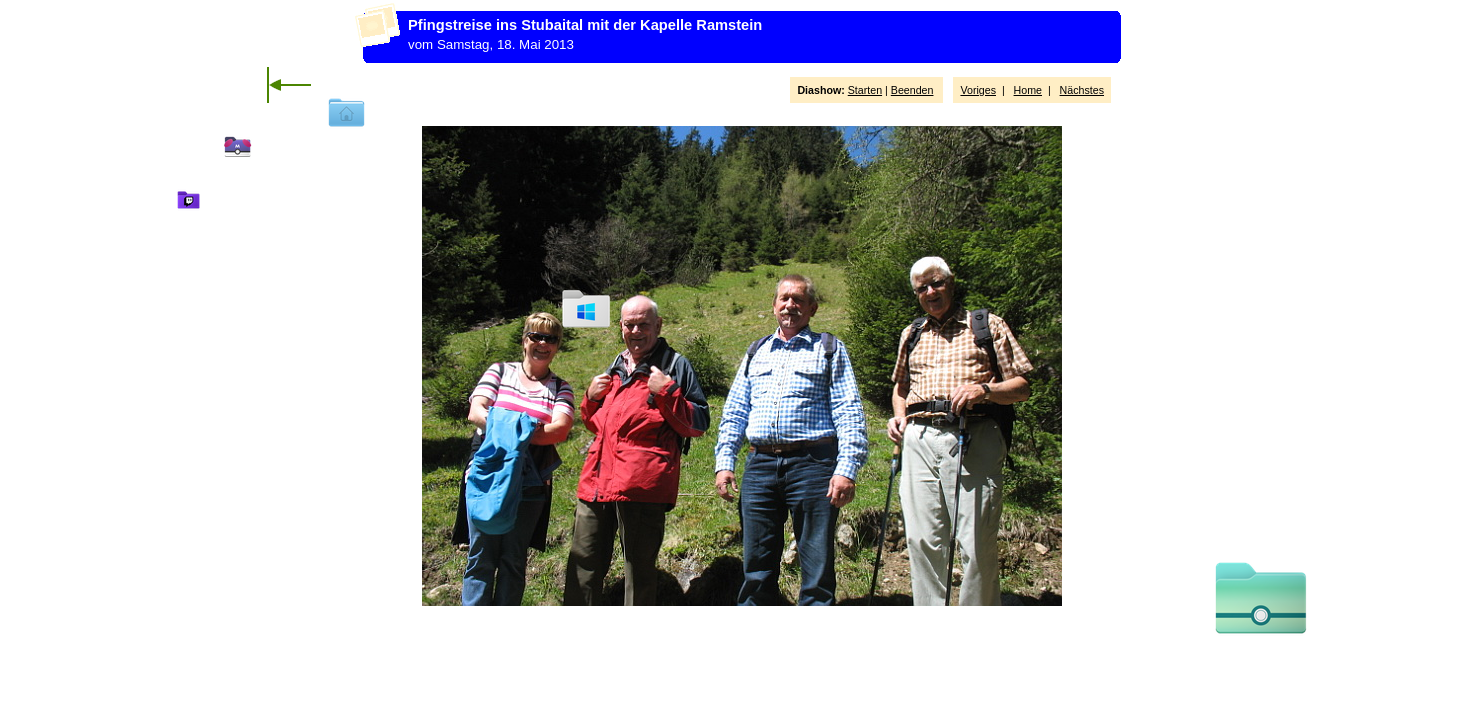 This screenshot has height=720, width=1484. I want to click on open windows system files folder, so click(586, 310).